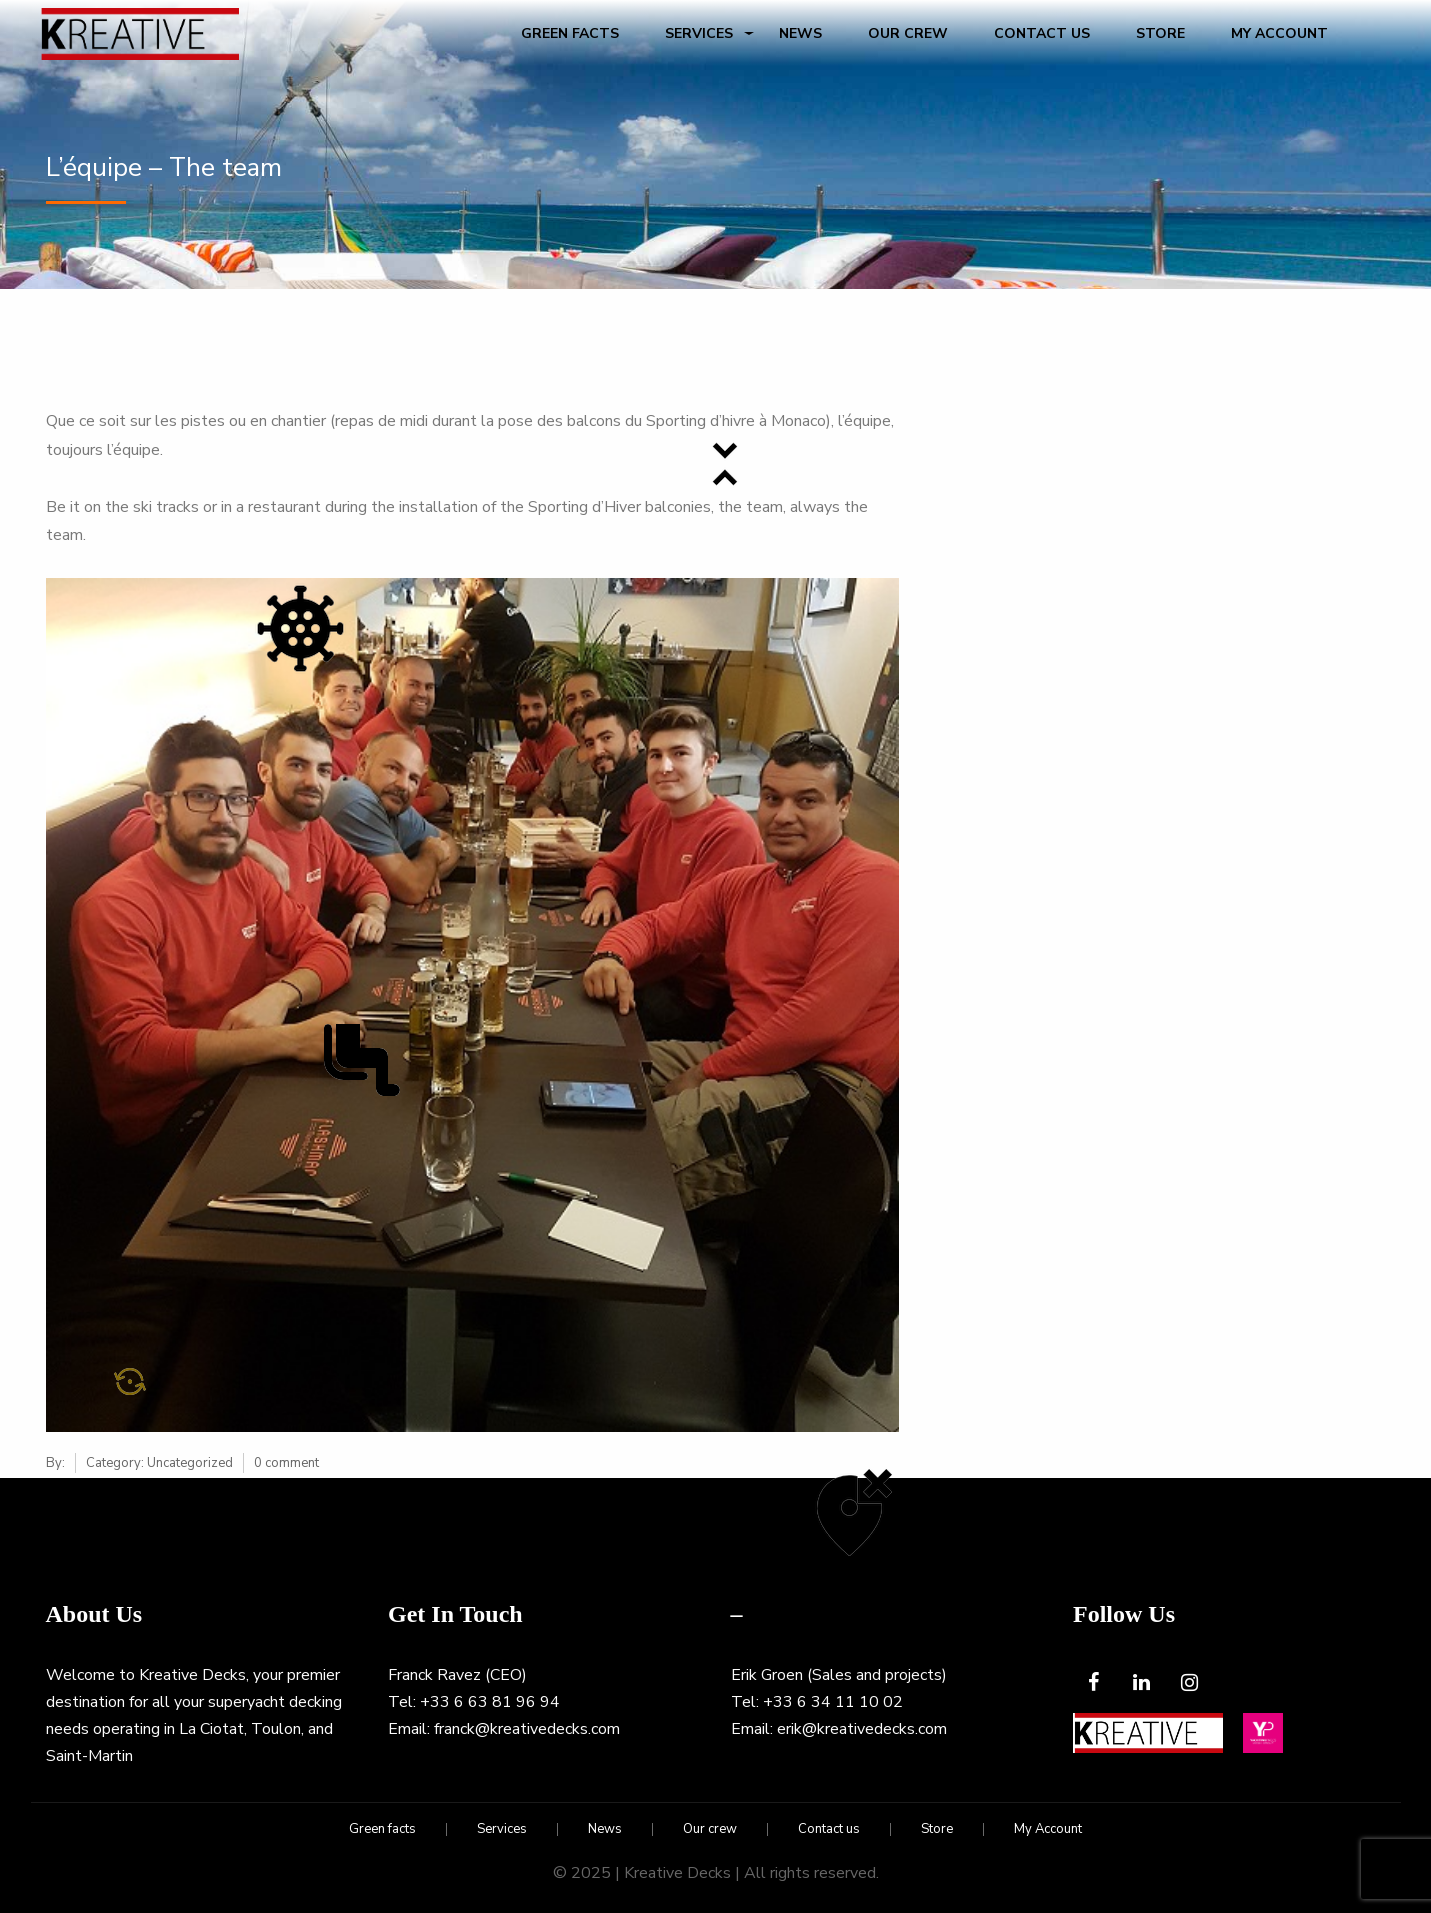 The height and width of the screenshot is (1913, 1431). What do you see at coordinates (725, 464) in the screenshot?
I see `collapse expanded content` at bounding box center [725, 464].